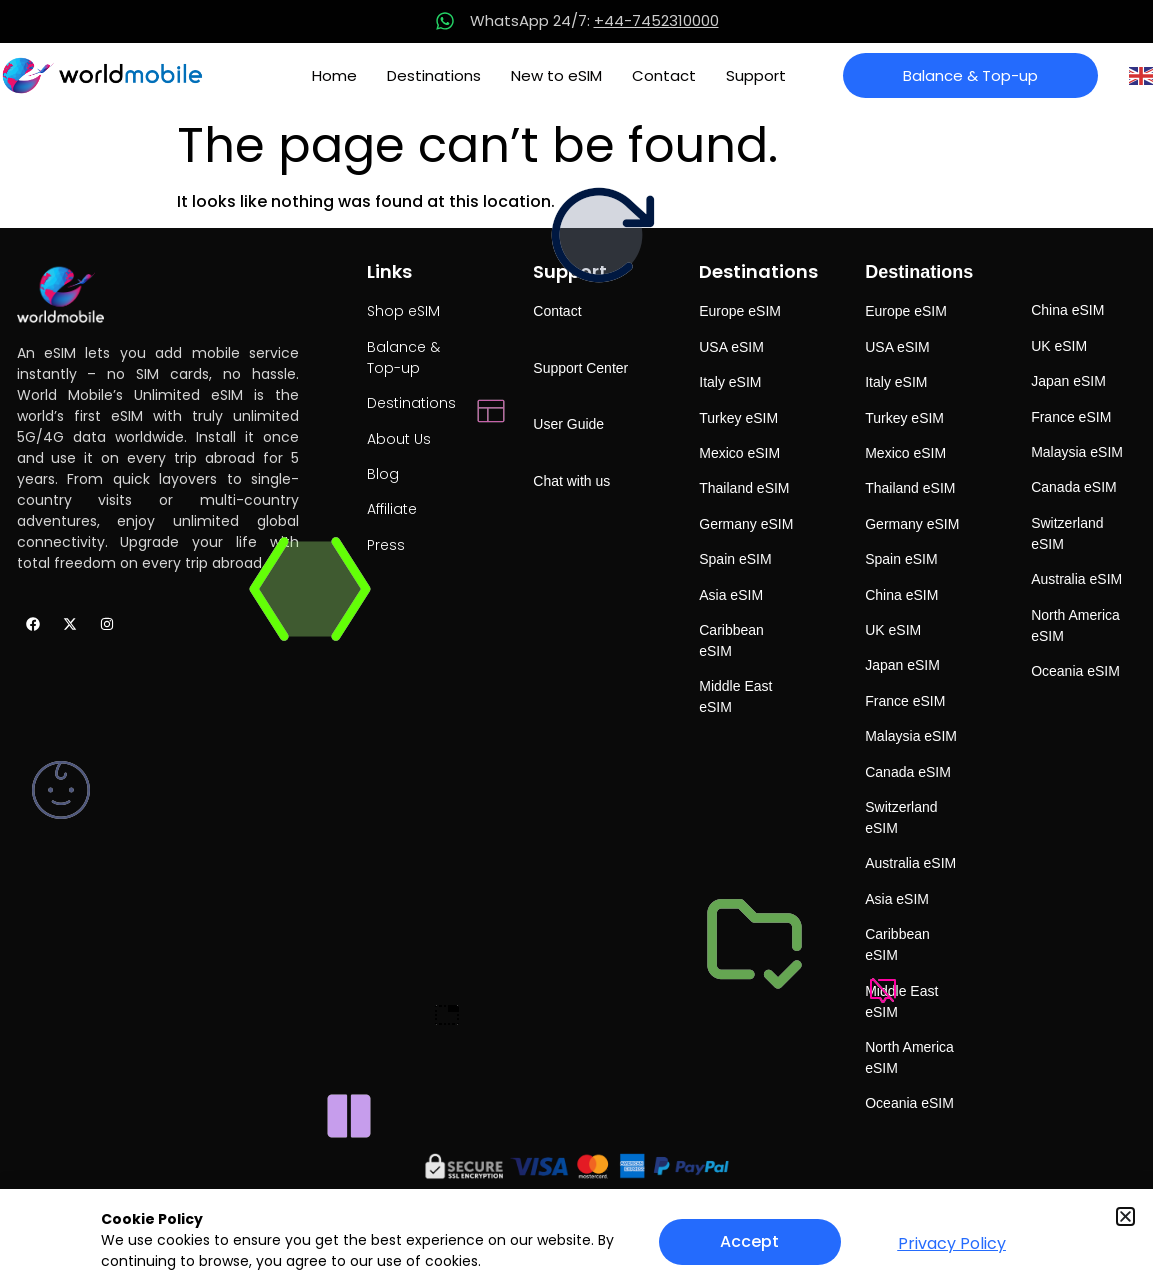 The width and height of the screenshot is (1153, 1286). What do you see at coordinates (310, 589) in the screenshot?
I see `view or edit source code` at bounding box center [310, 589].